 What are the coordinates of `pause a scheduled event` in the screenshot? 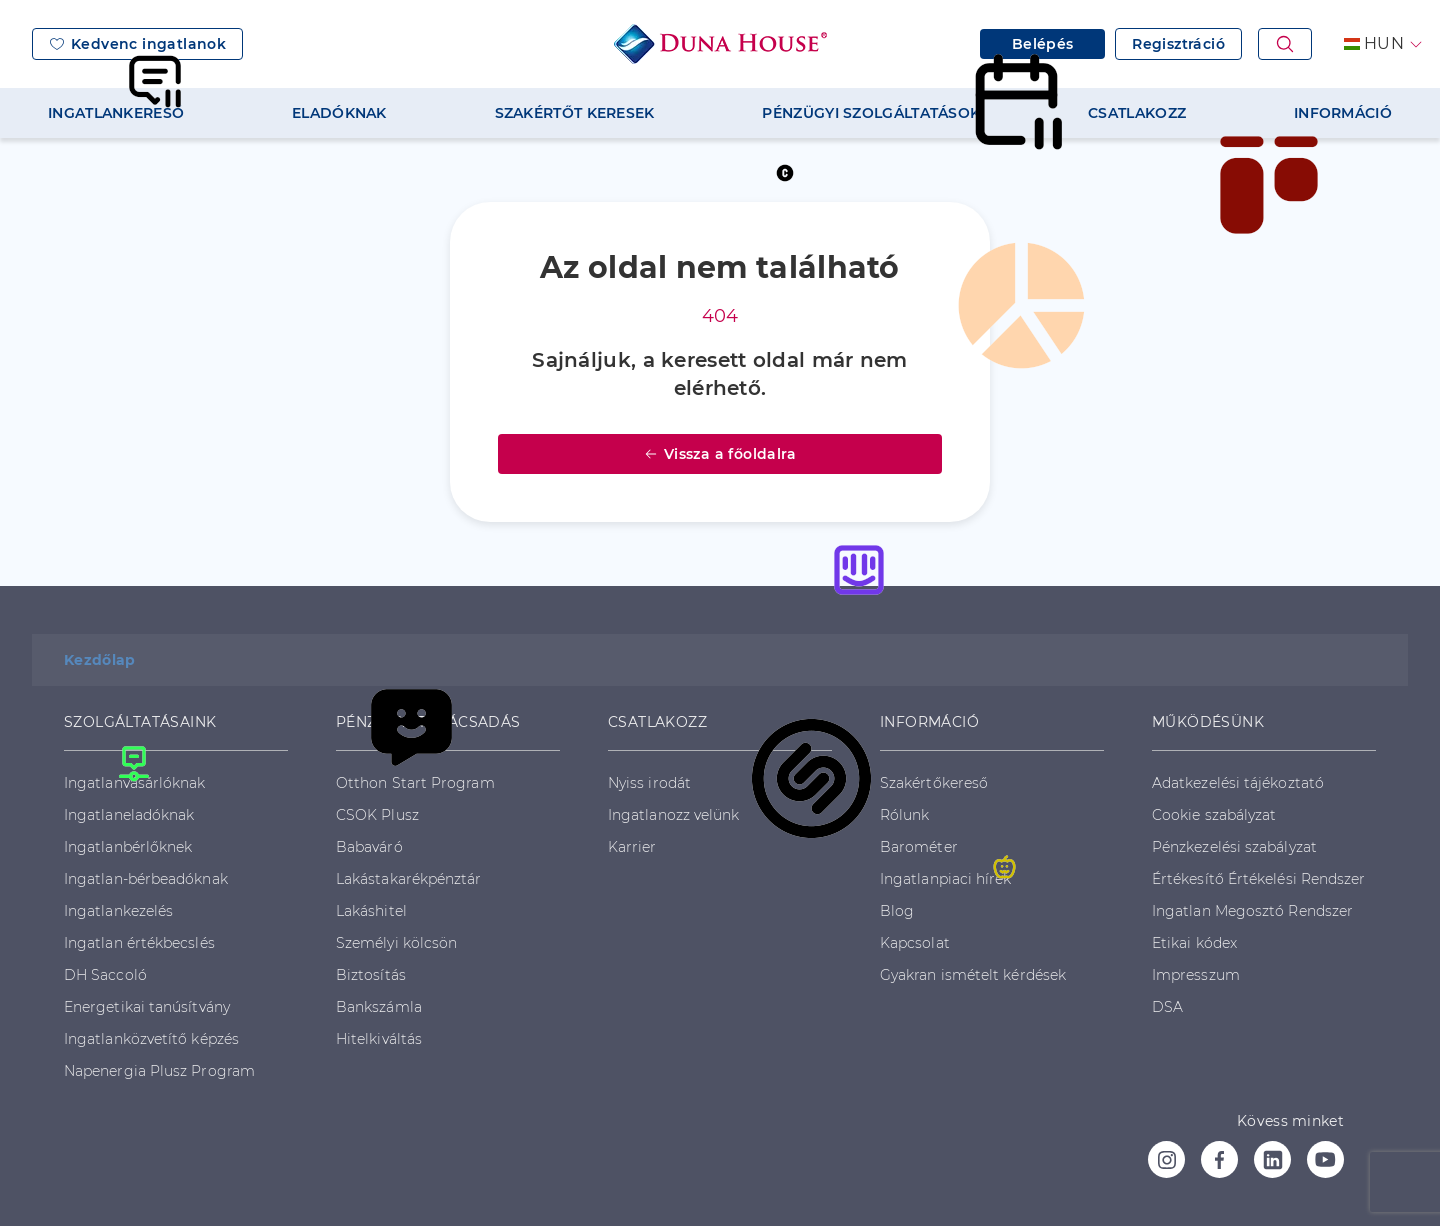 It's located at (1016, 99).